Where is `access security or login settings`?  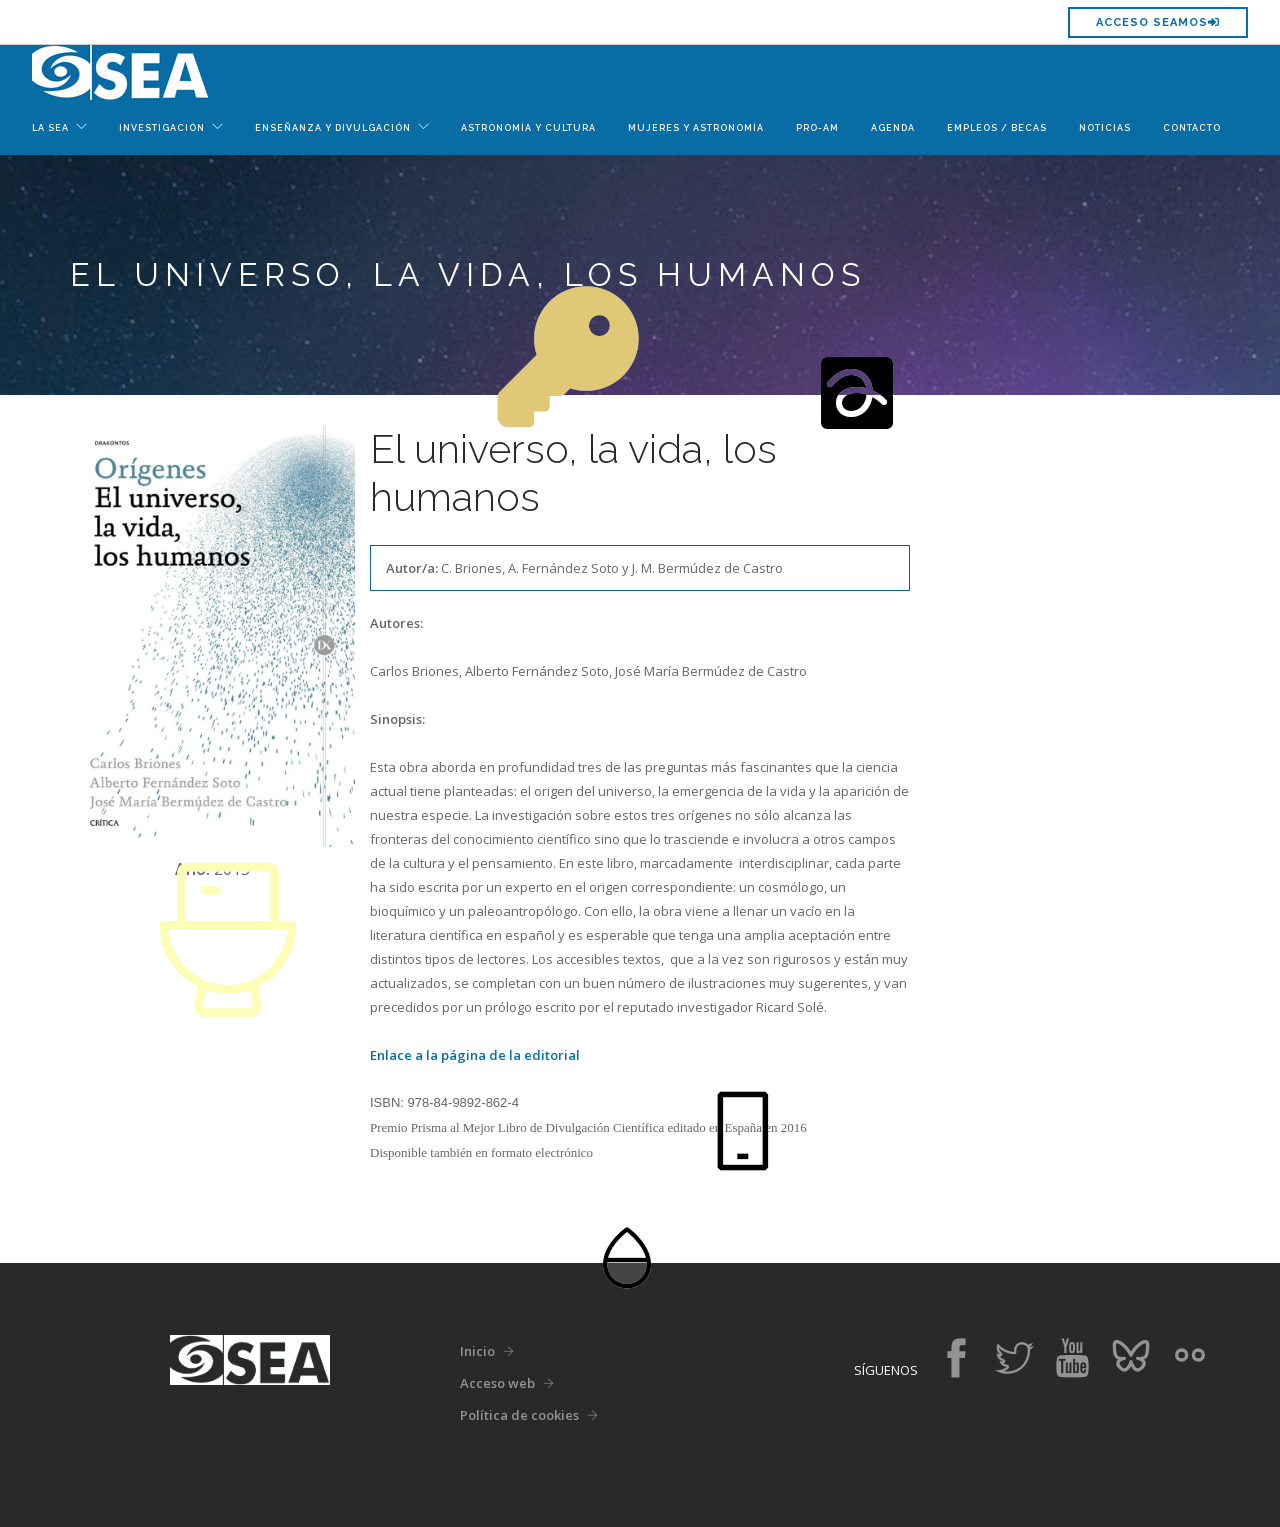
access security or login settings is located at coordinates (565, 359).